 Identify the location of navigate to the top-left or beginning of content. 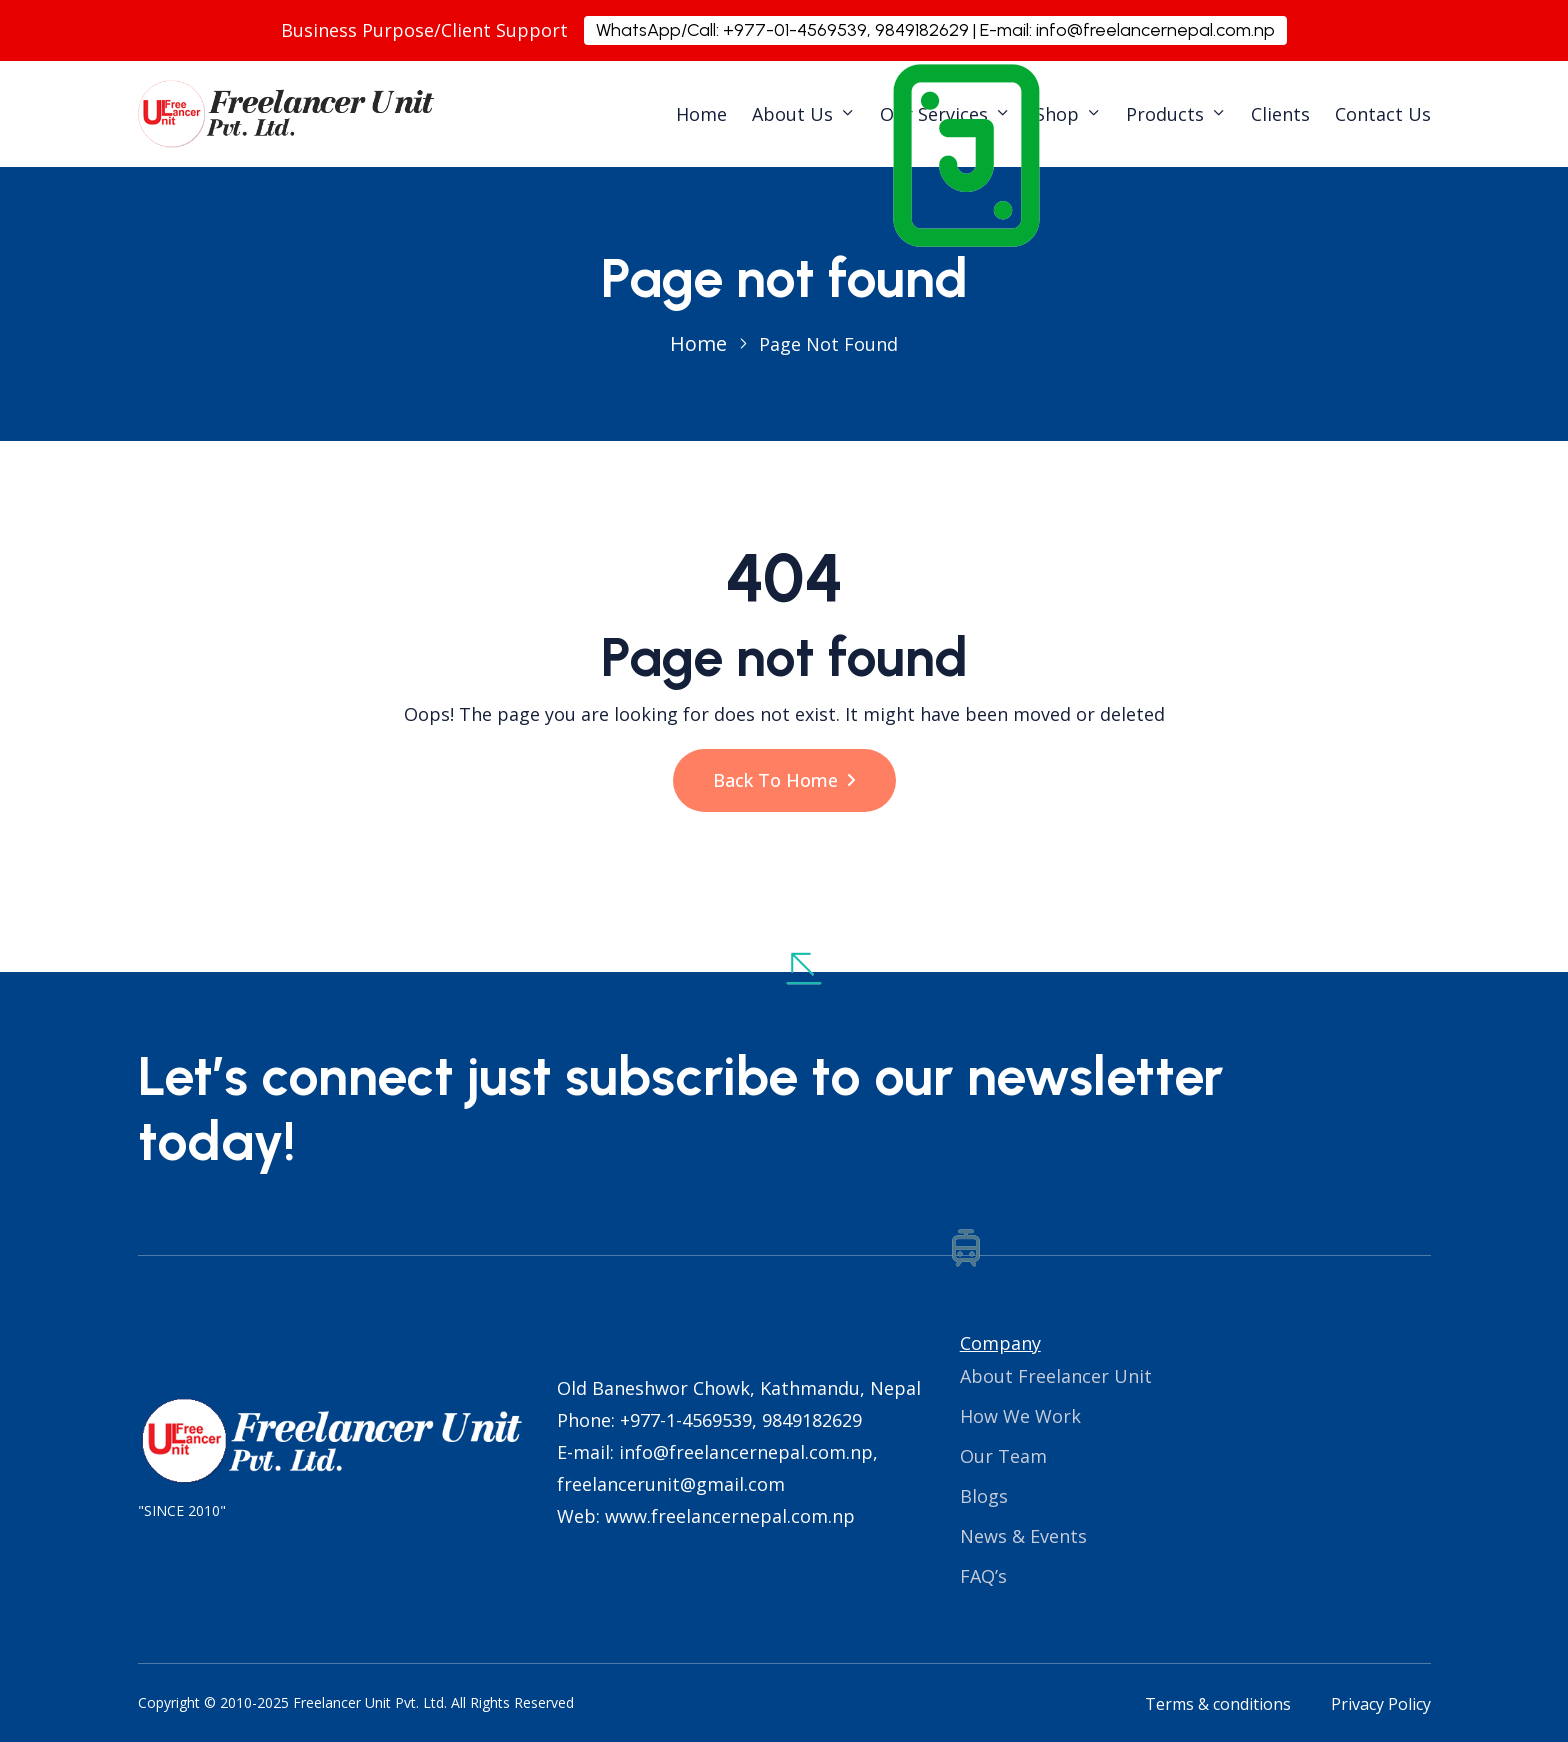
(802, 968).